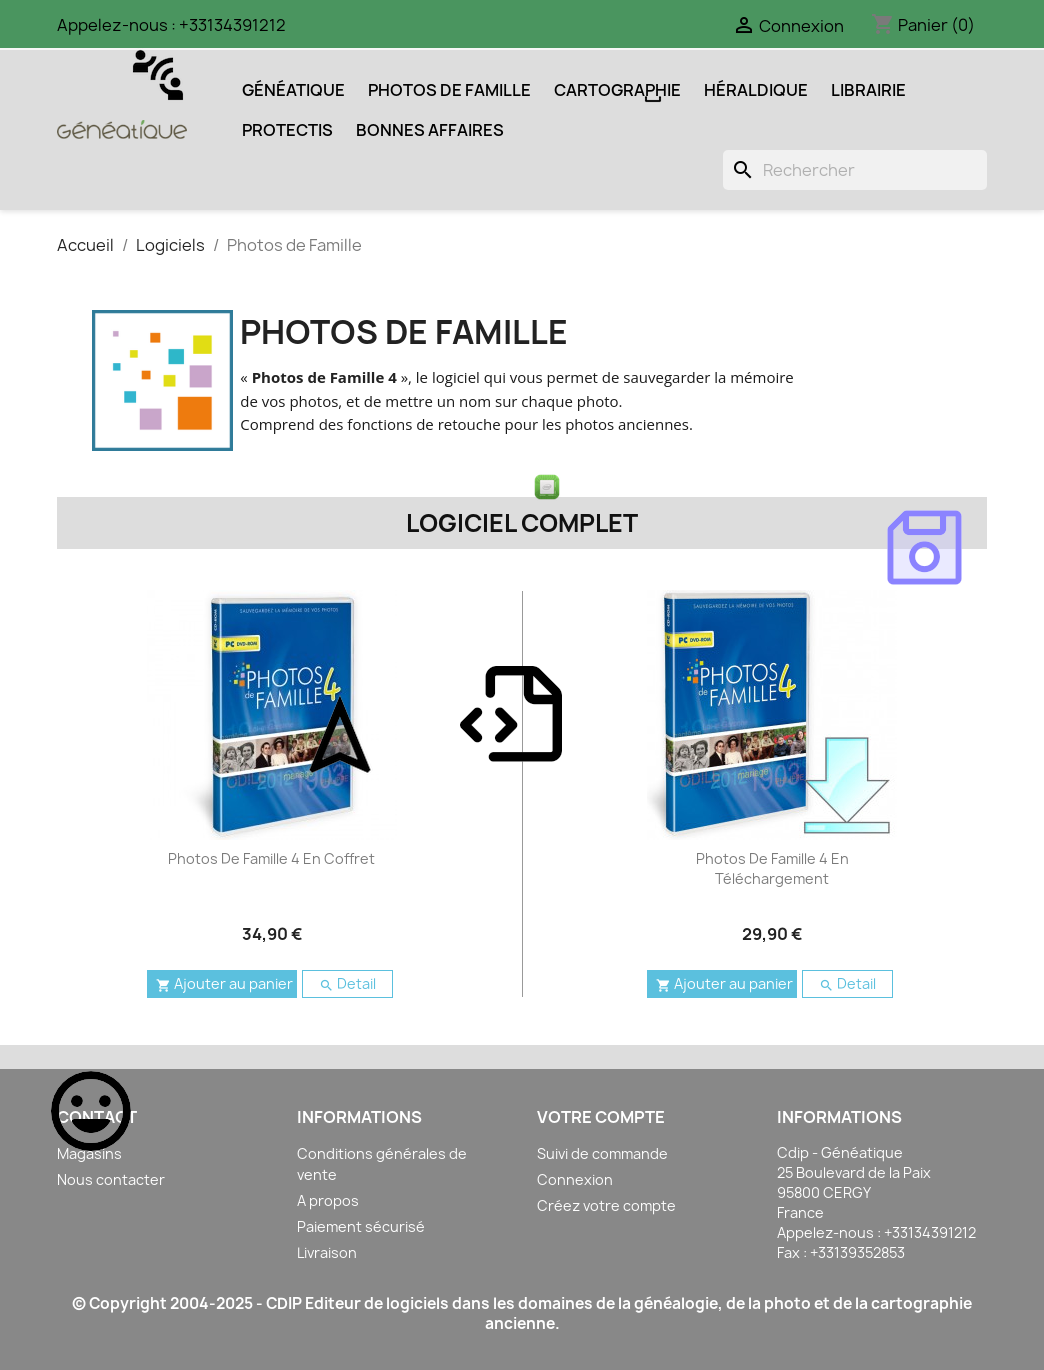 The height and width of the screenshot is (1370, 1044). What do you see at coordinates (158, 75) in the screenshot?
I see `connect with others remotely` at bounding box center [158, 75].